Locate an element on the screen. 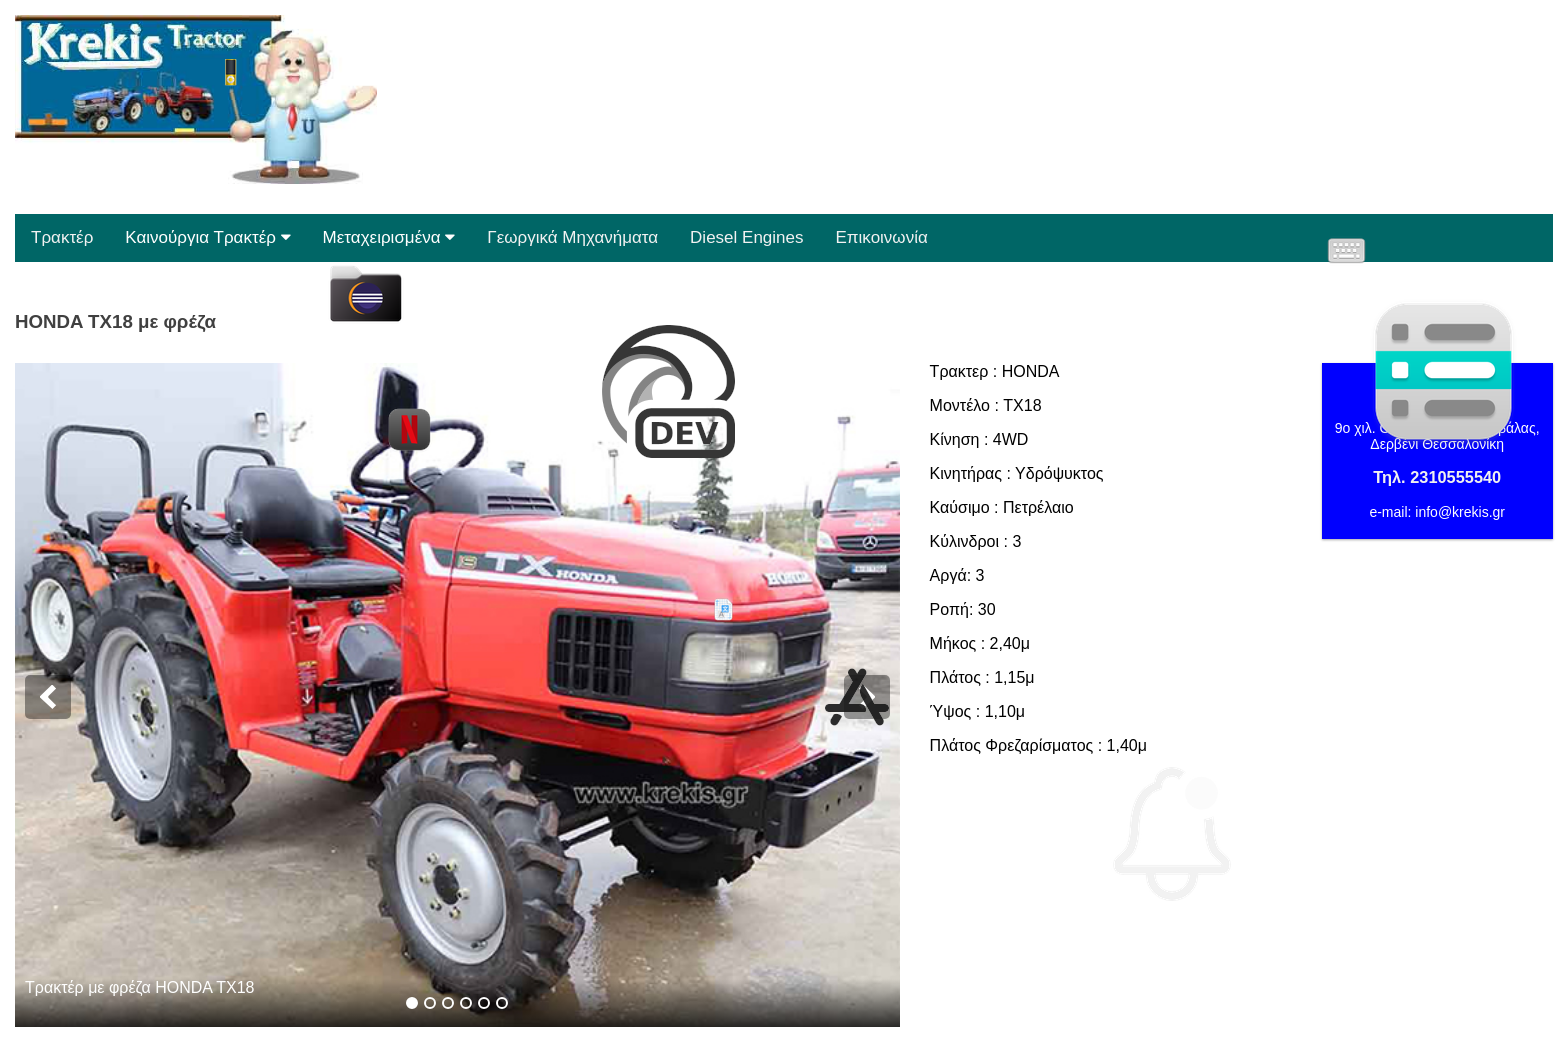 The image size is (1568, 1042). access the applications folder in sidebar is located at coordinates (857, 697).